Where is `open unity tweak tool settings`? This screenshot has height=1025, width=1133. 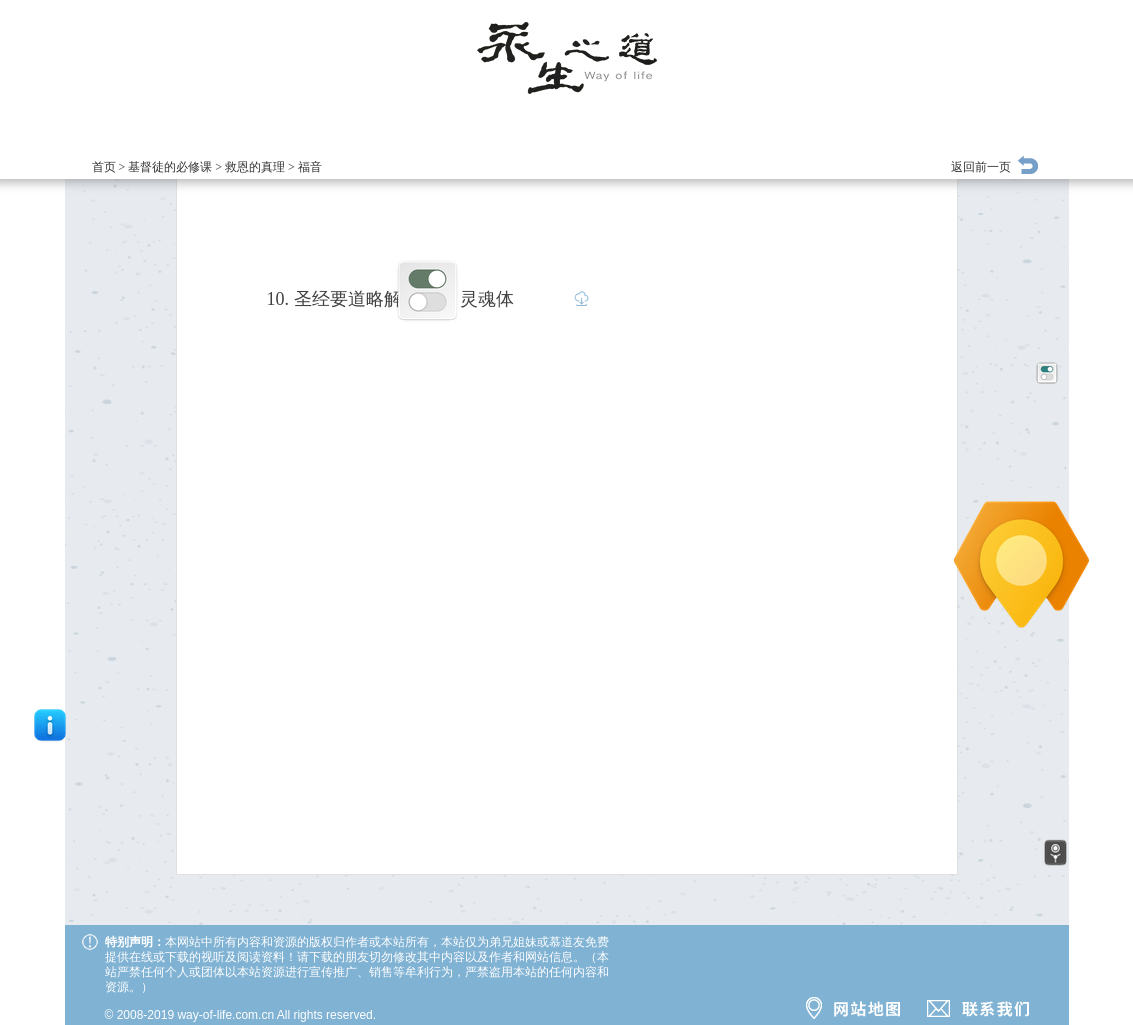
open unity tweak tool settings is located at coordinates (427, 290).